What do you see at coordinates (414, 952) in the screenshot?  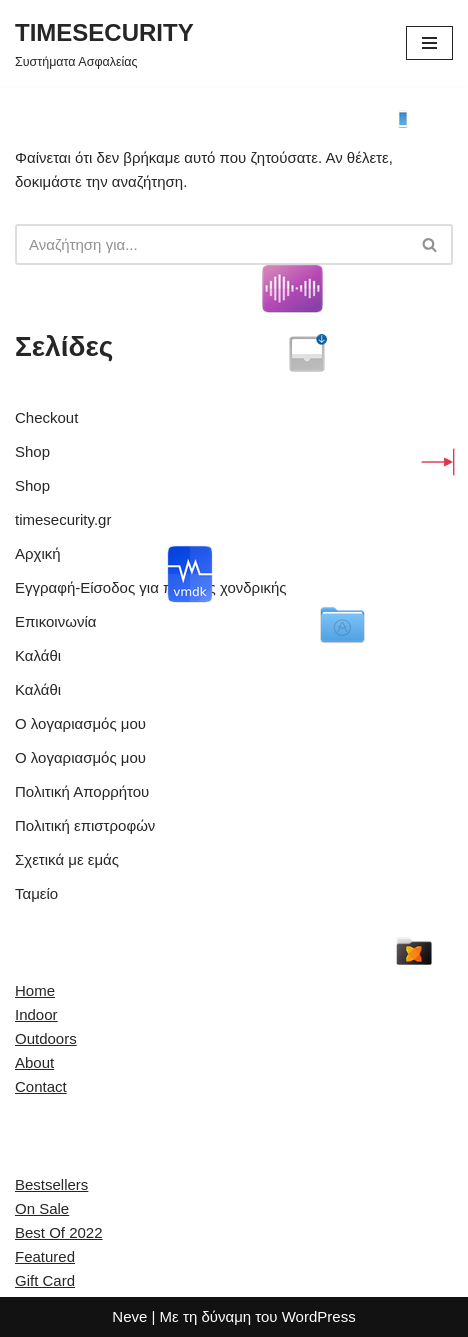 I see `folder containing haxe project files` at bounding box center [414, 952].